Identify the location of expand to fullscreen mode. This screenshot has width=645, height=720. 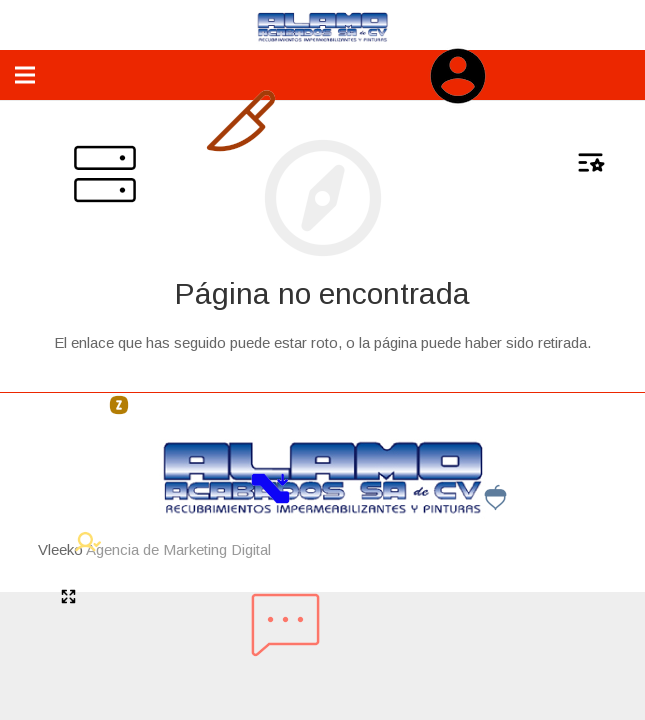
(68, 596).